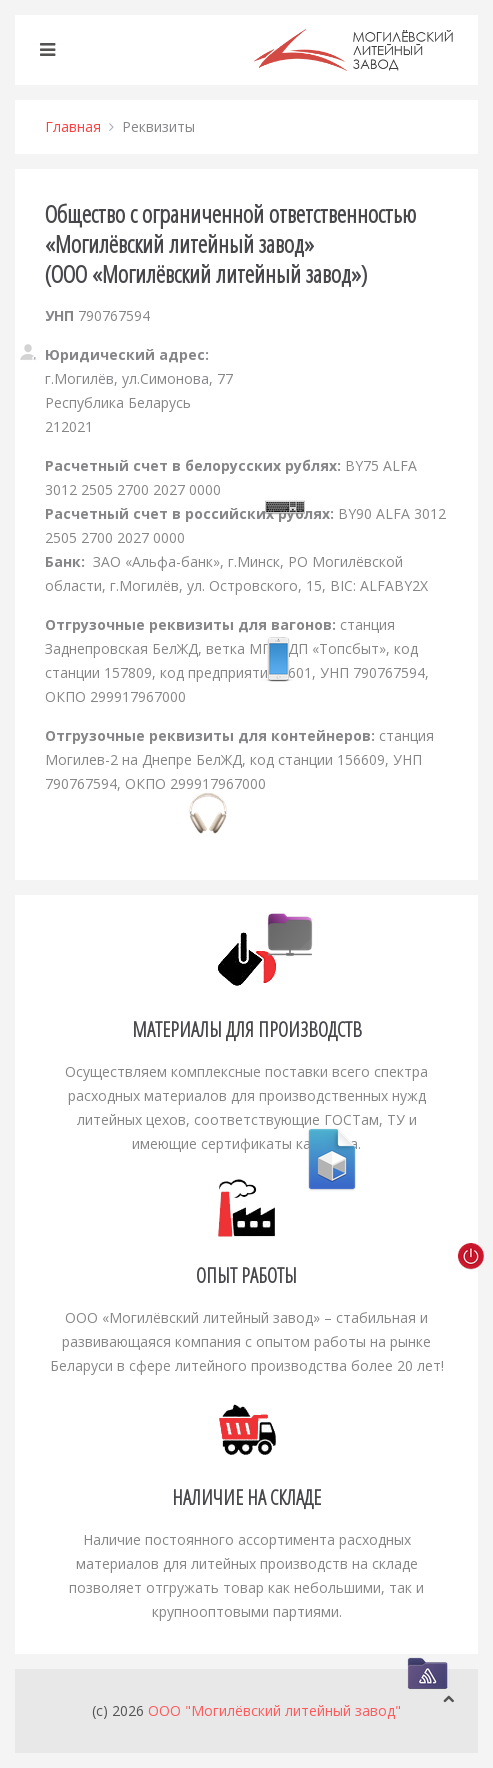 The height and width of the screenshot is (1768, 493). I want to click on apple airpods max headphones, so click(208, 813).